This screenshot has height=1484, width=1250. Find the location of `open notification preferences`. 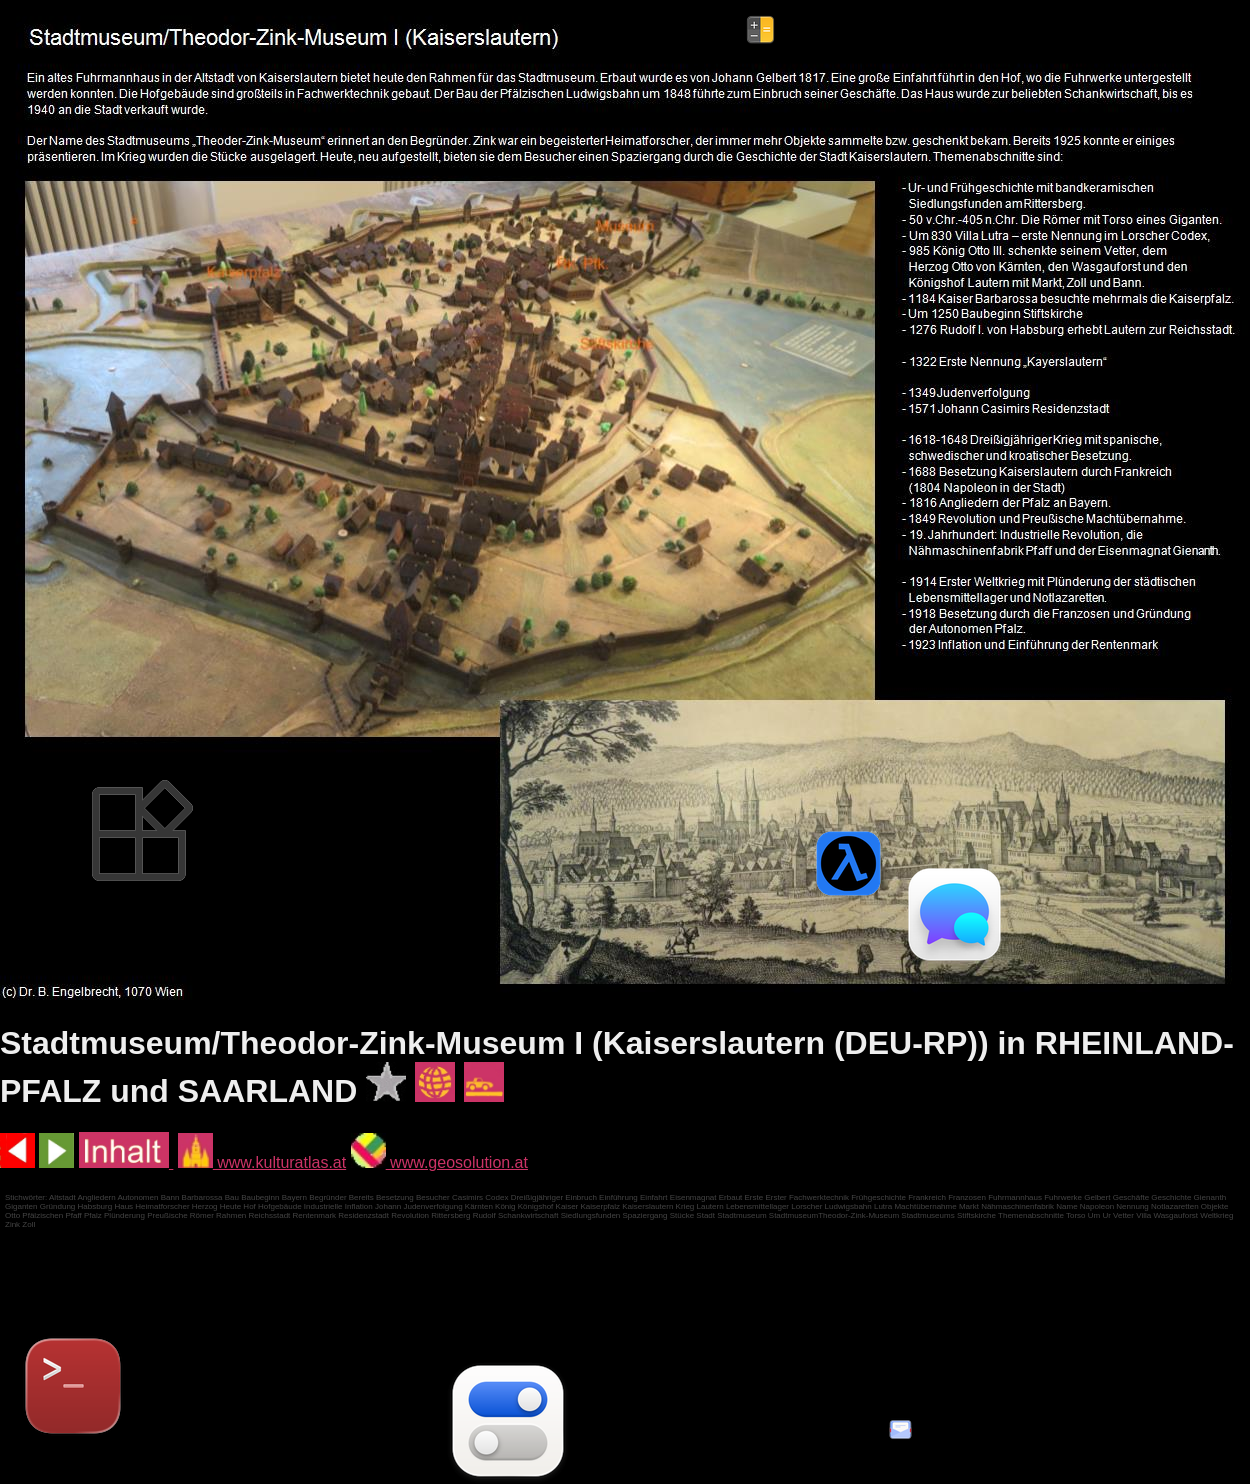

open notification preferences is located at coordinates (954, 914).